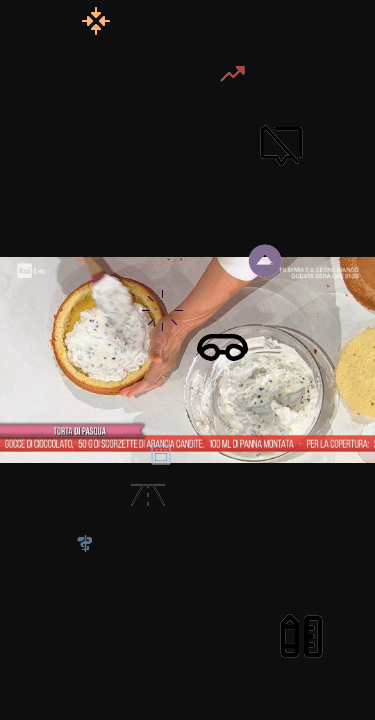 The width and height of the screenshot is (375, 720). I want to click on view directions or navigation, so click(148, 495).